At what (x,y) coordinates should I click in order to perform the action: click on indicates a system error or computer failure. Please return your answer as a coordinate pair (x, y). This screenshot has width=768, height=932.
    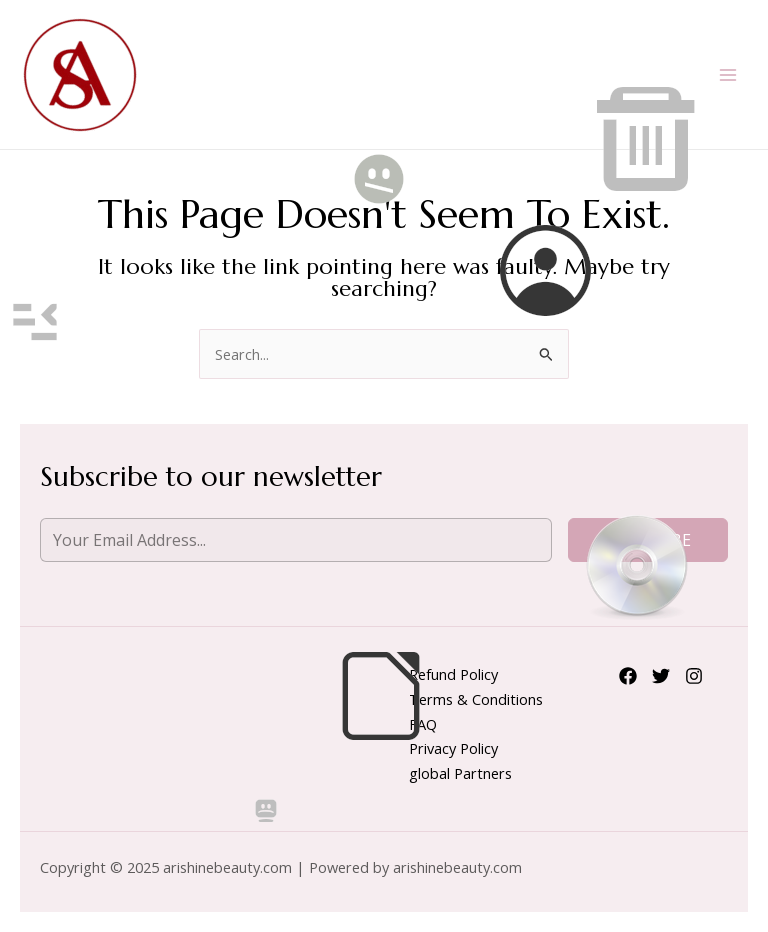
    Looking at the image, I should click on (266, 810).